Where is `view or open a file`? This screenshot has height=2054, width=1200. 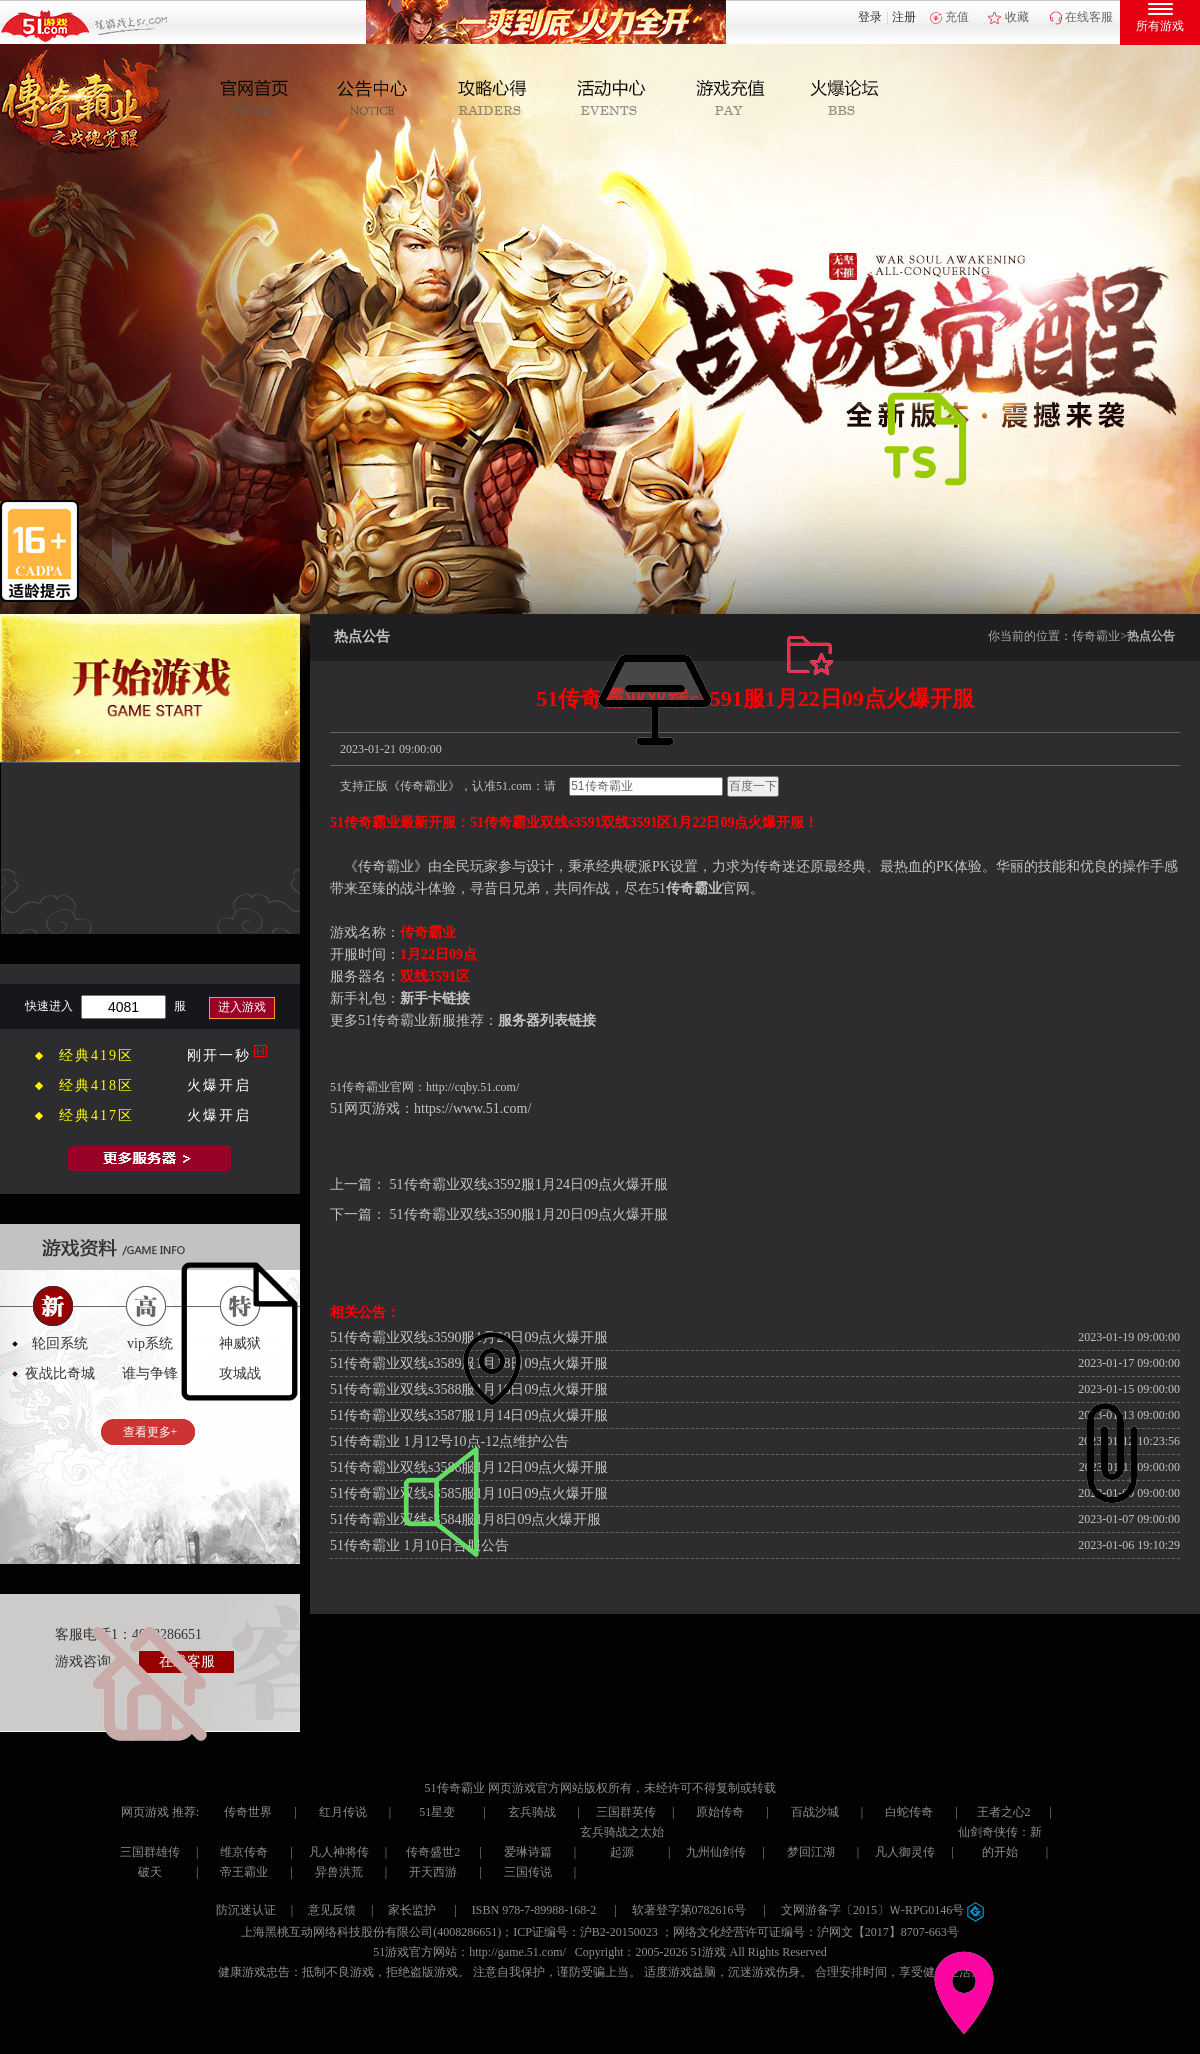 view or open a file is located at coordinates (239, 1331).